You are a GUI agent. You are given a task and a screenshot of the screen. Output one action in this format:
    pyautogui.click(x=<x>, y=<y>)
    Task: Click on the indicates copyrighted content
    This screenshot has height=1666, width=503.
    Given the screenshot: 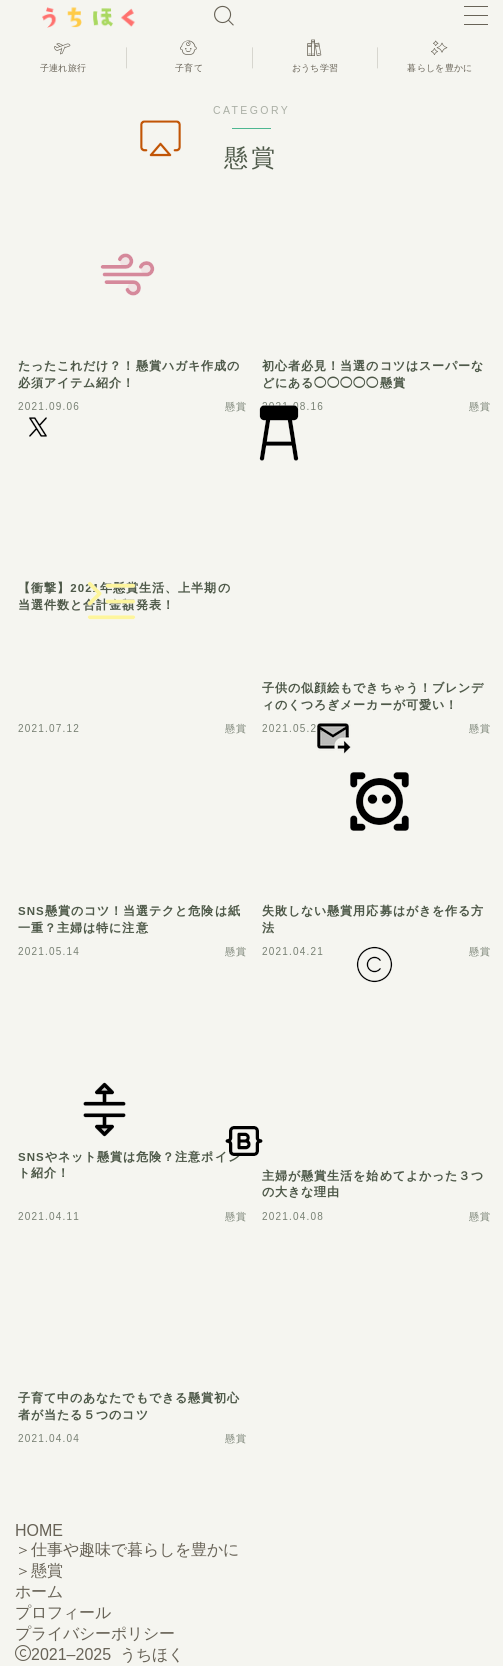 What is the action you would take?
    pyautogui.click(x=374, y=964)
    